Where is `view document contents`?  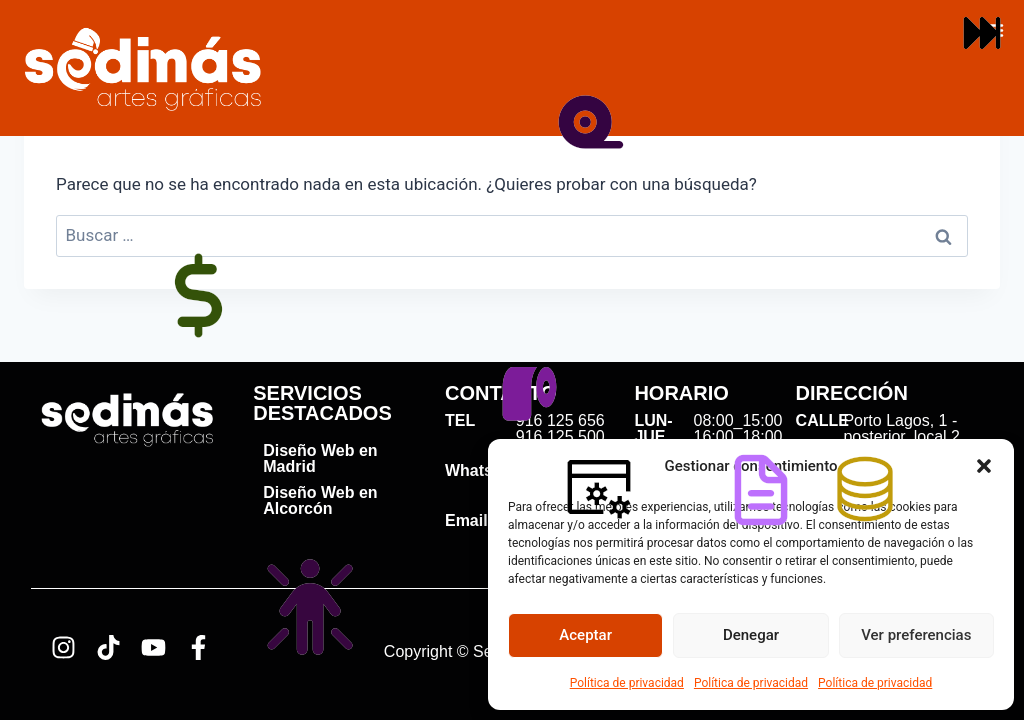
view document contents is located at coordinates (761, 490).